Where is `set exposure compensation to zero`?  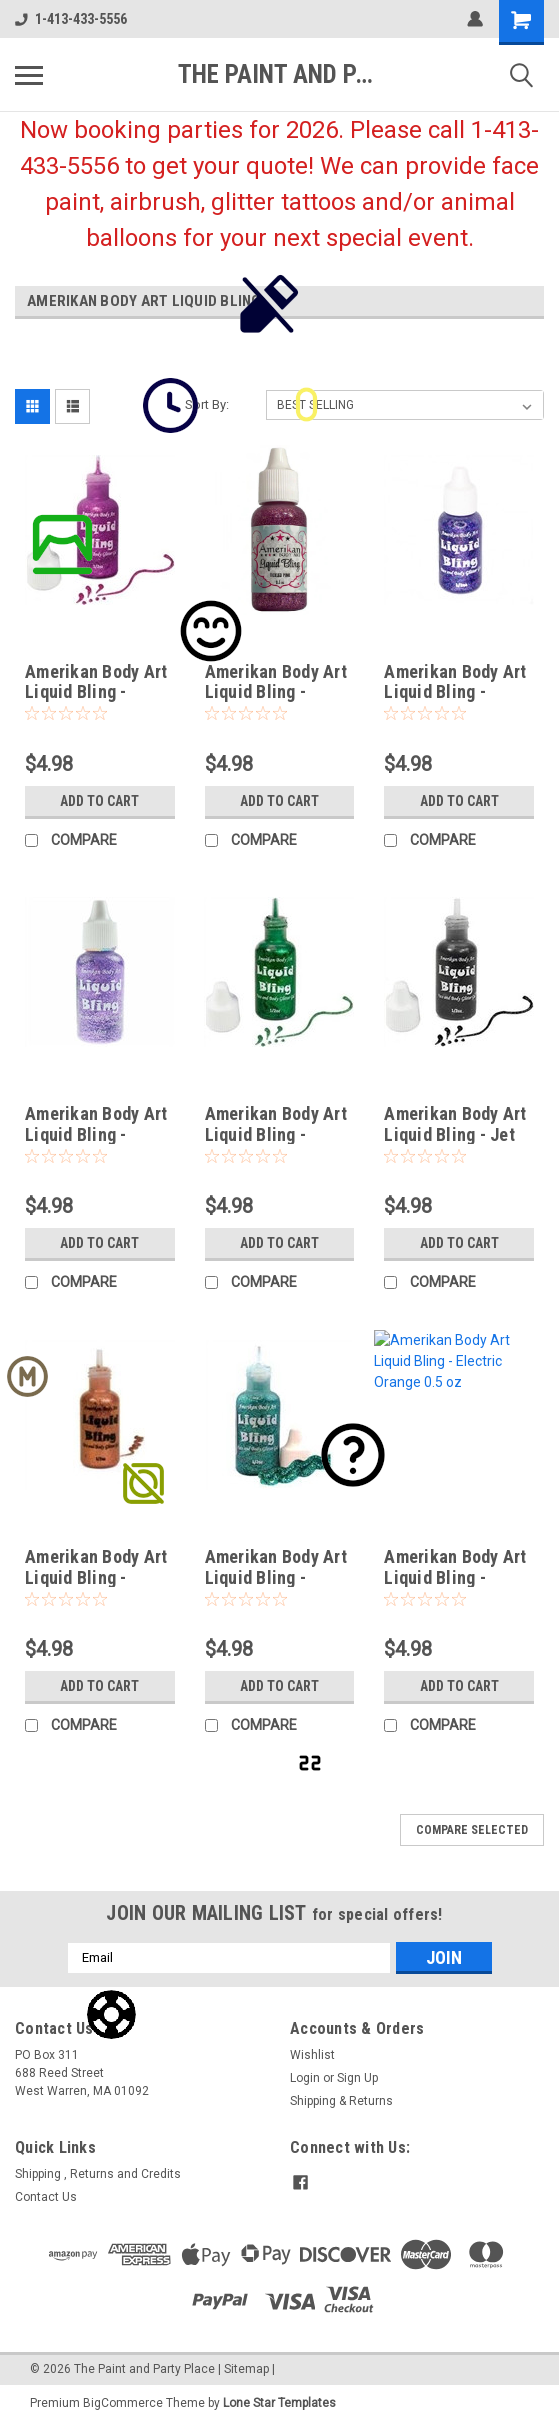 set exposure compensation to zero is located at coordinates (306, 404).